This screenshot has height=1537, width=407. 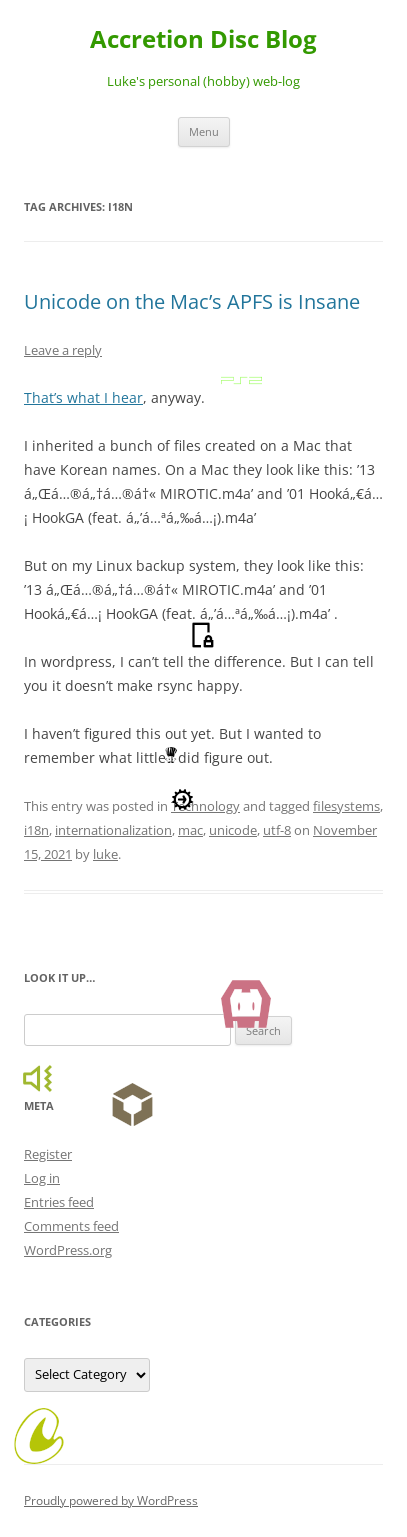 I want to click on indicates device is locked or secured, so click(x=201, y=635).